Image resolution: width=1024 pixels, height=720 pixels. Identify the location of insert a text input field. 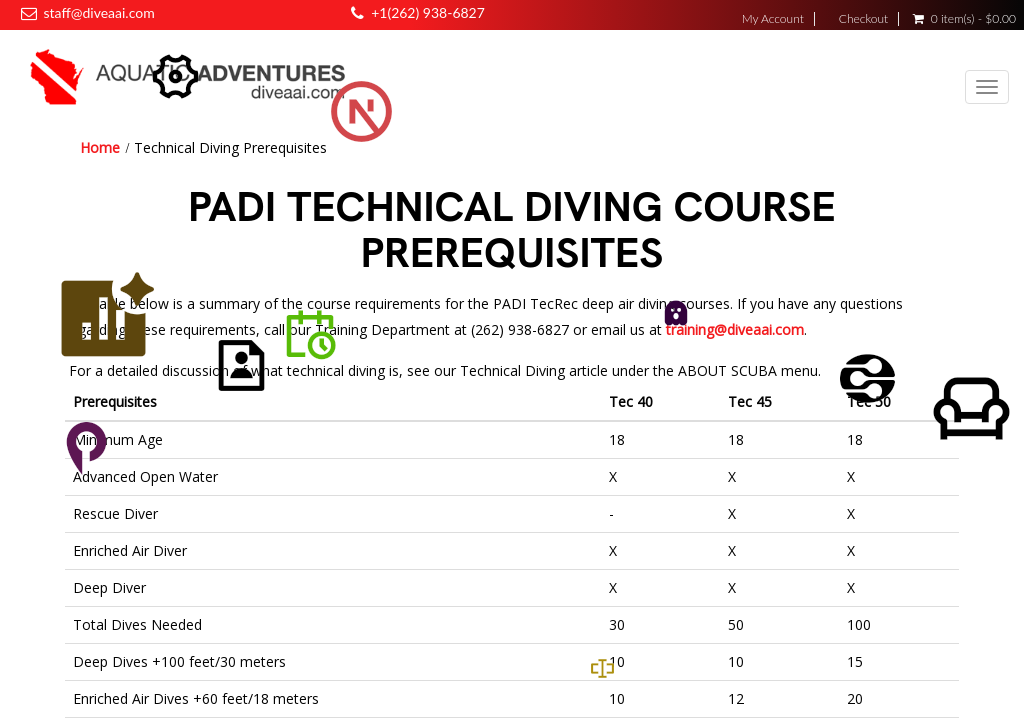
(602, 668).